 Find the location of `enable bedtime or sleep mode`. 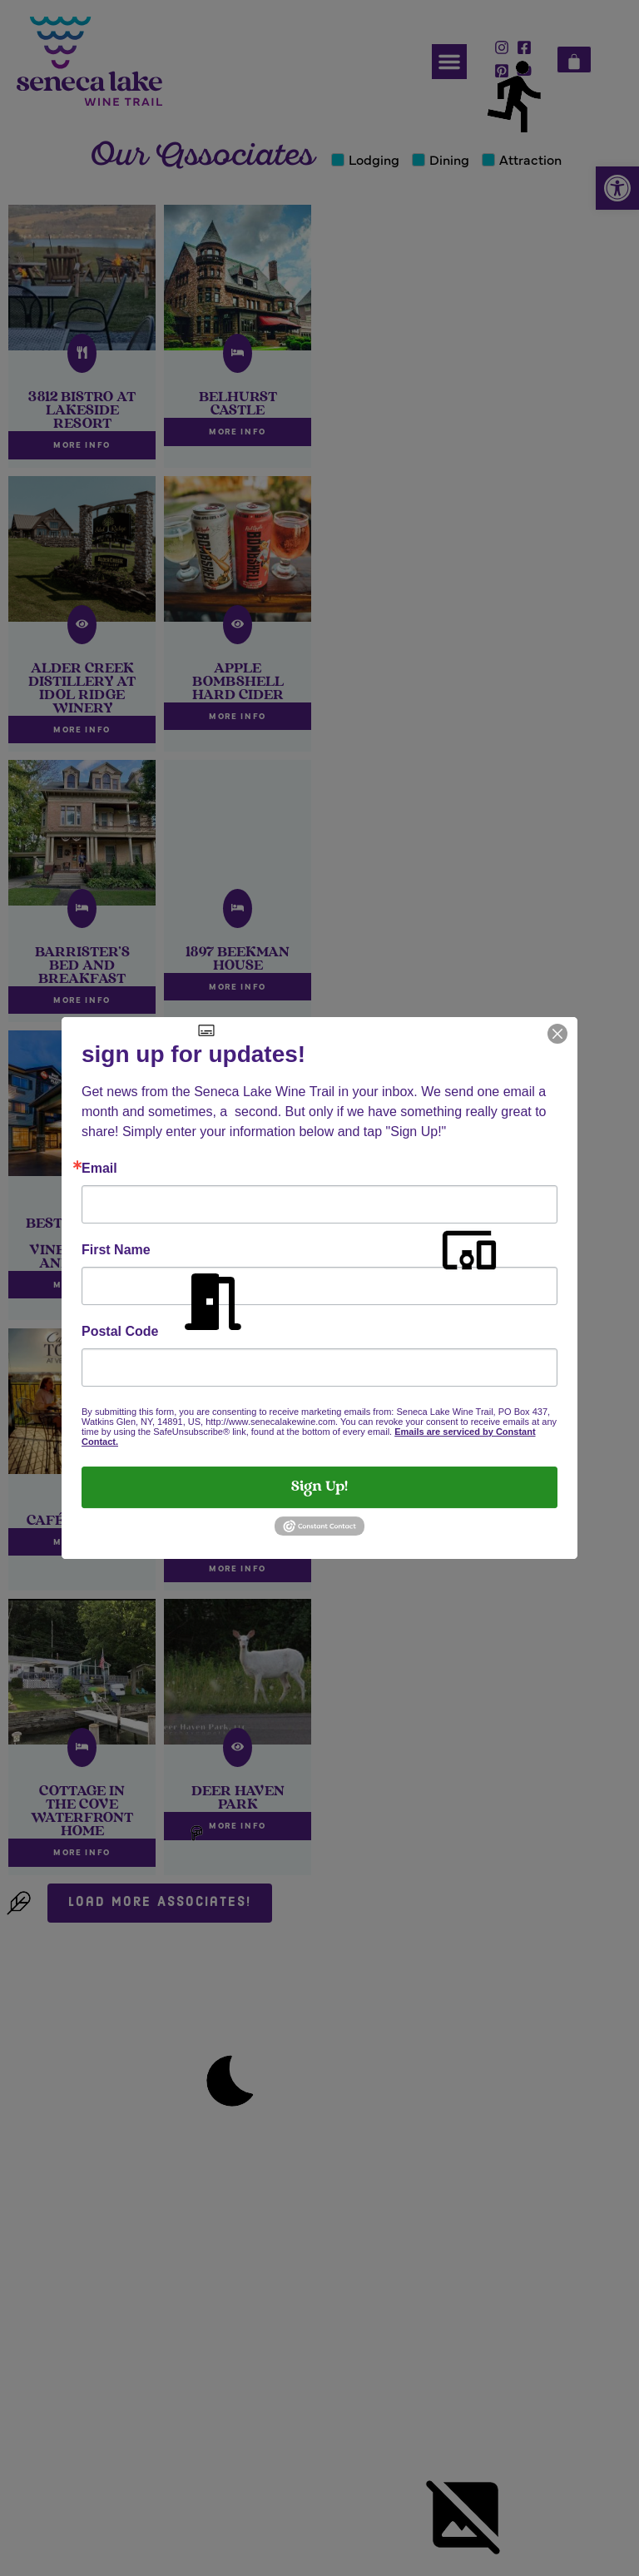

enable bedtime or sleep mode is located at coordinates (232, 2081).